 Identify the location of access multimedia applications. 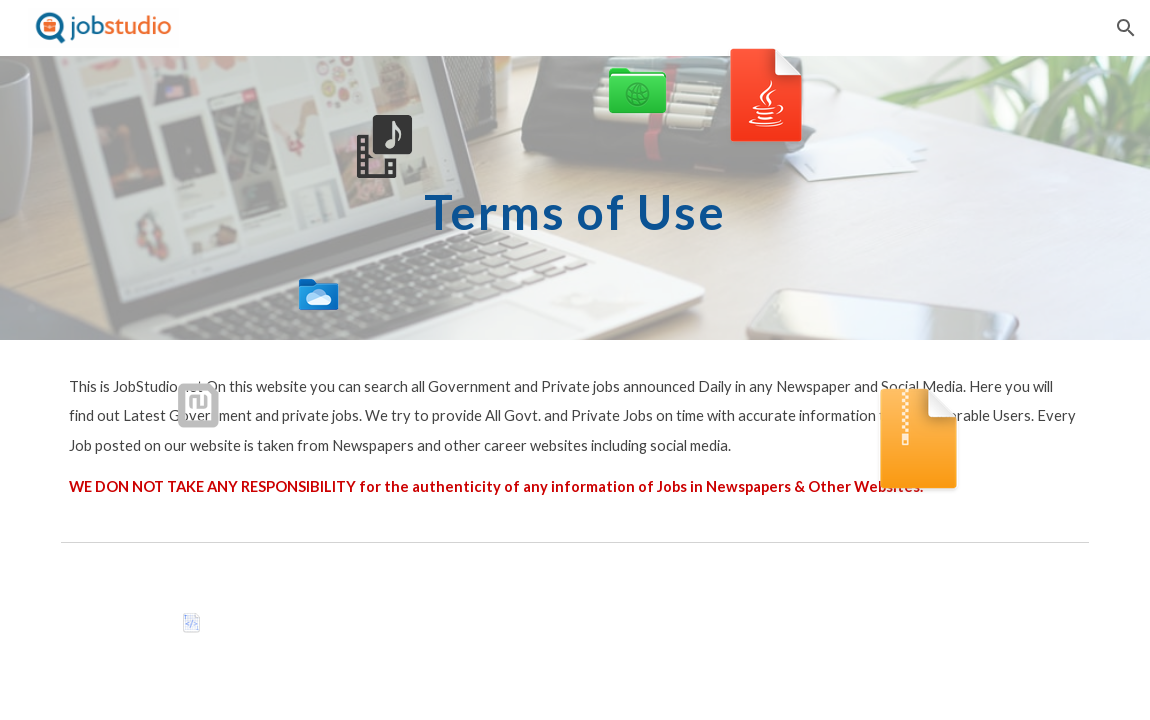
(384, 146).